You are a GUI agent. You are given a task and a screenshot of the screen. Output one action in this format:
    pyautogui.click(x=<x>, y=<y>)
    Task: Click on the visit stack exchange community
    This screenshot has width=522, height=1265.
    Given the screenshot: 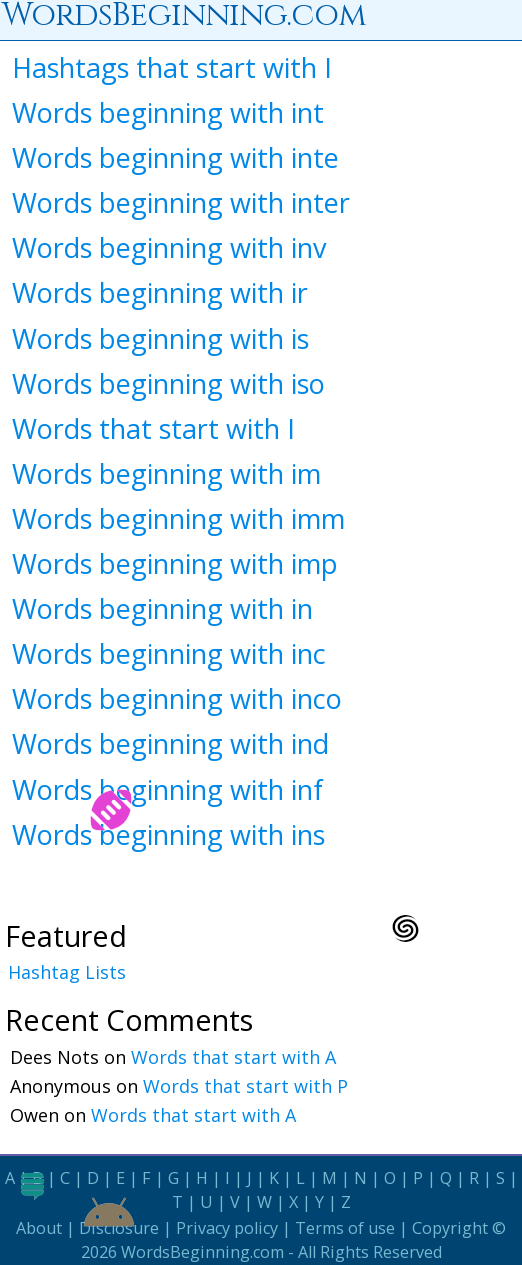 What is the action you would take?
    pyautogui.click(x=32, y=1186)
    